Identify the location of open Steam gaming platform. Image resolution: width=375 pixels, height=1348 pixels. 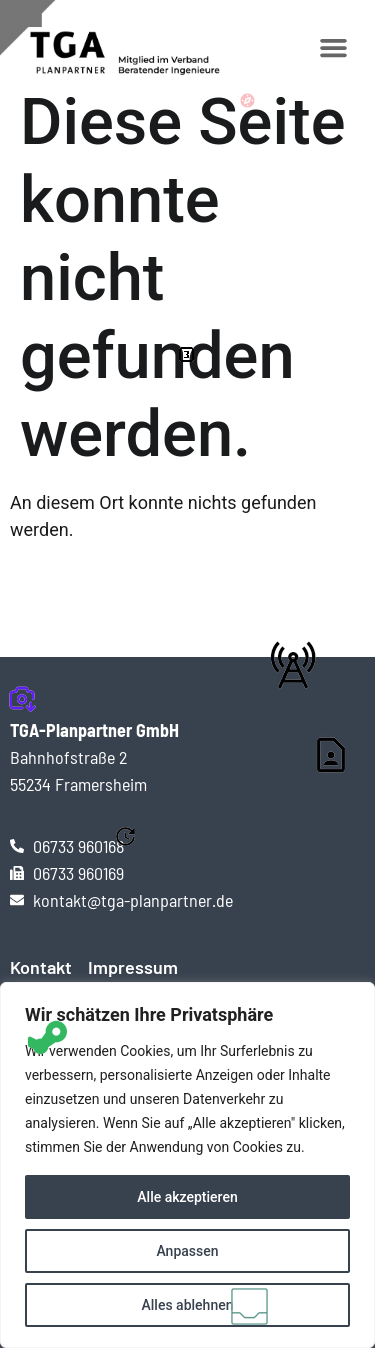
(47, 1036).